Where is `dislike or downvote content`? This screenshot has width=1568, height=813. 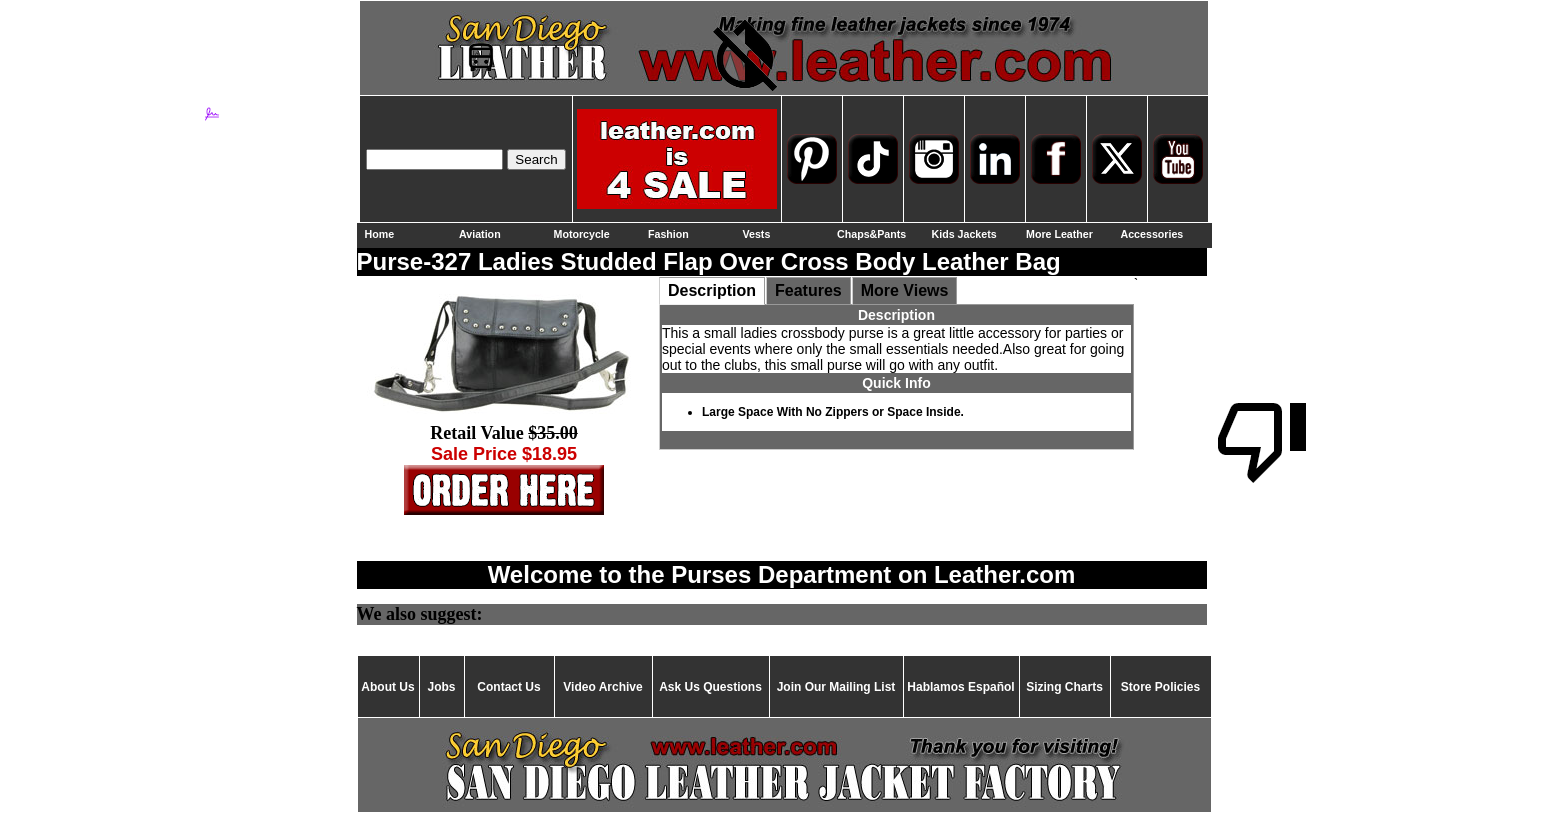
dislike or downvote content is located at coordinates (1262, 439).